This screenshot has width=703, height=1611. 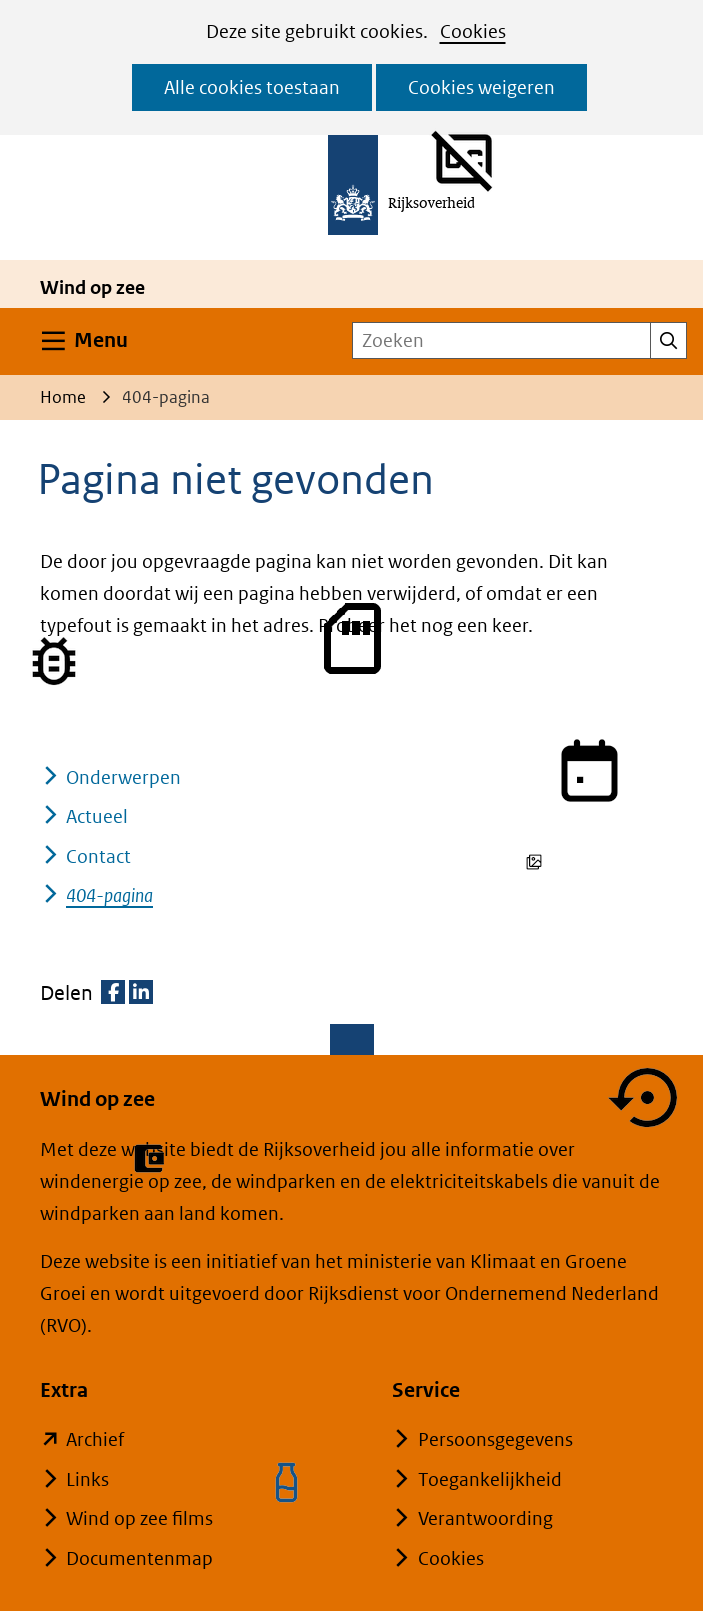 I want to click on access external storage or sd card, so click(x=352, y=638).